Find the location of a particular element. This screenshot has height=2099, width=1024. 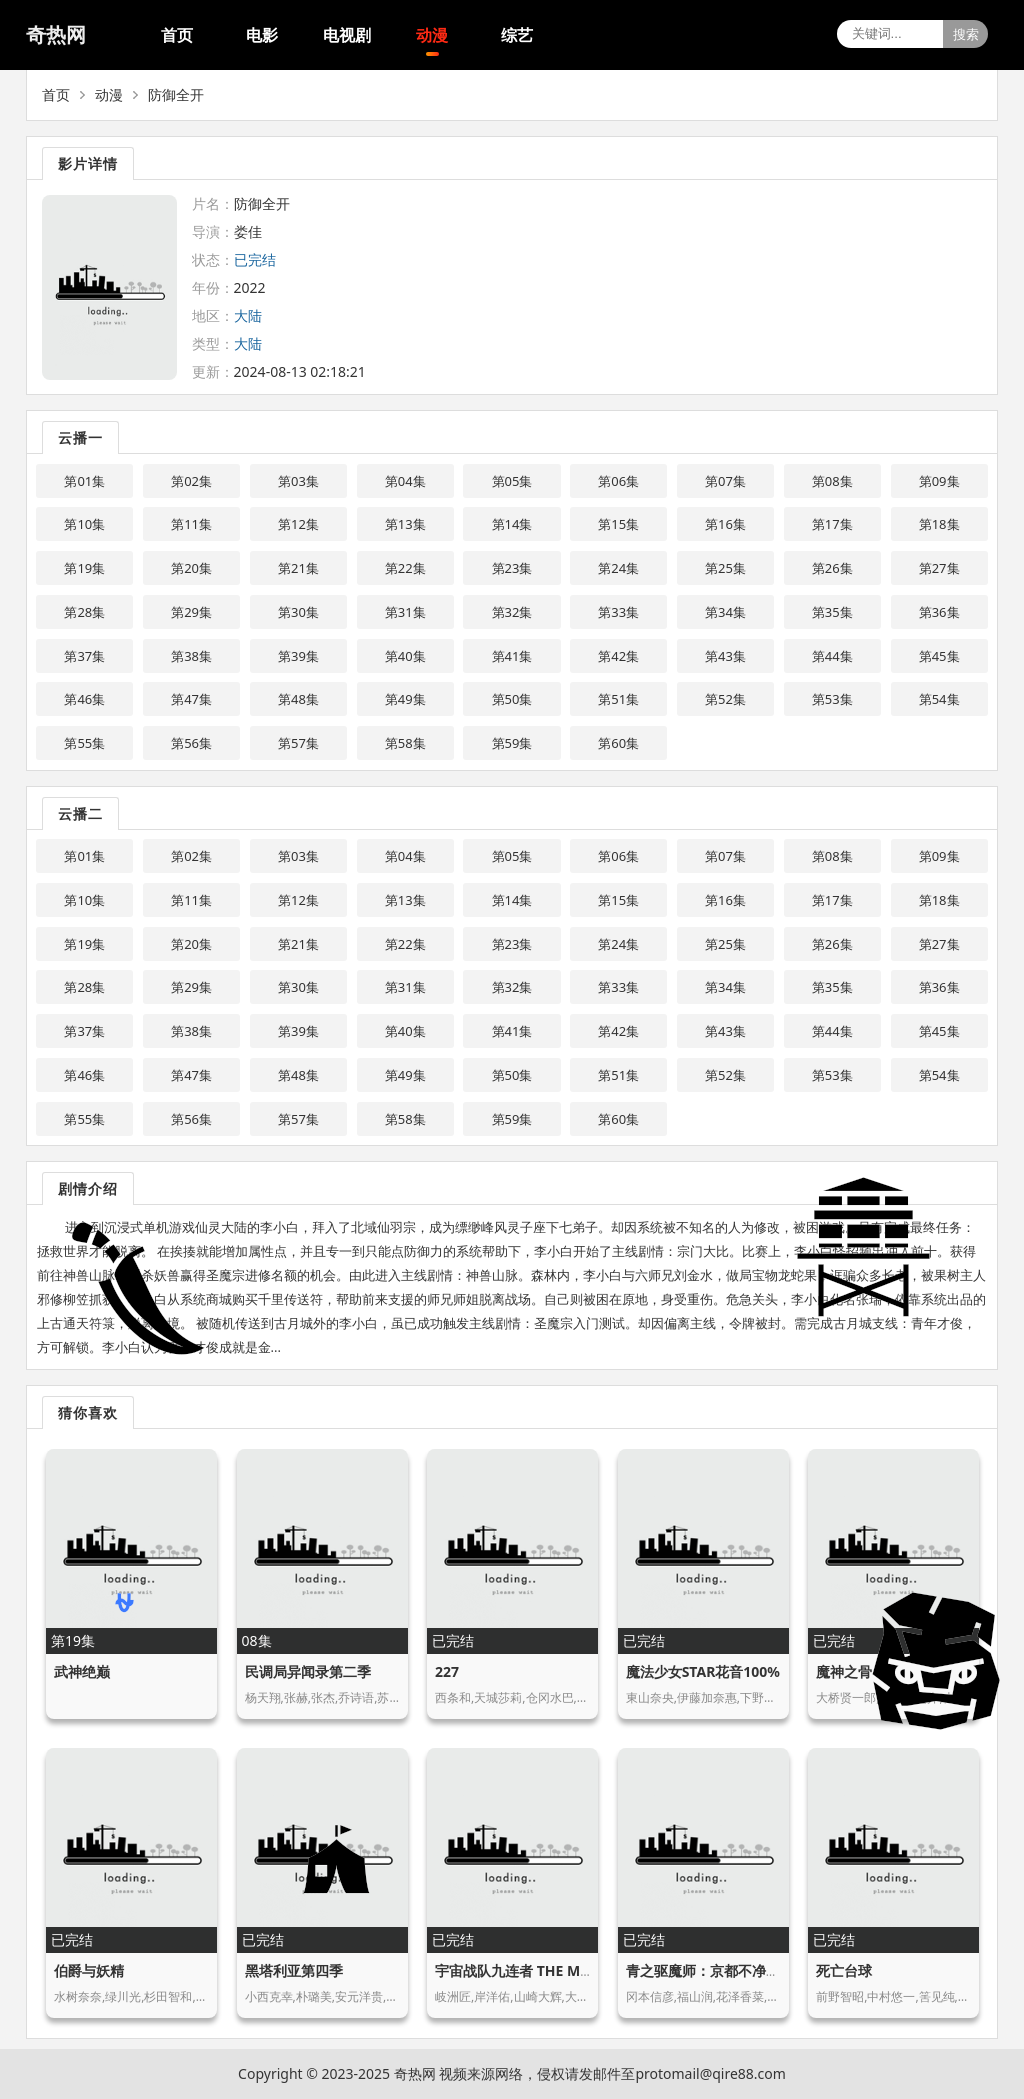

represents the ophiuchus zodiac sign is located at coordinates (124, 1602).